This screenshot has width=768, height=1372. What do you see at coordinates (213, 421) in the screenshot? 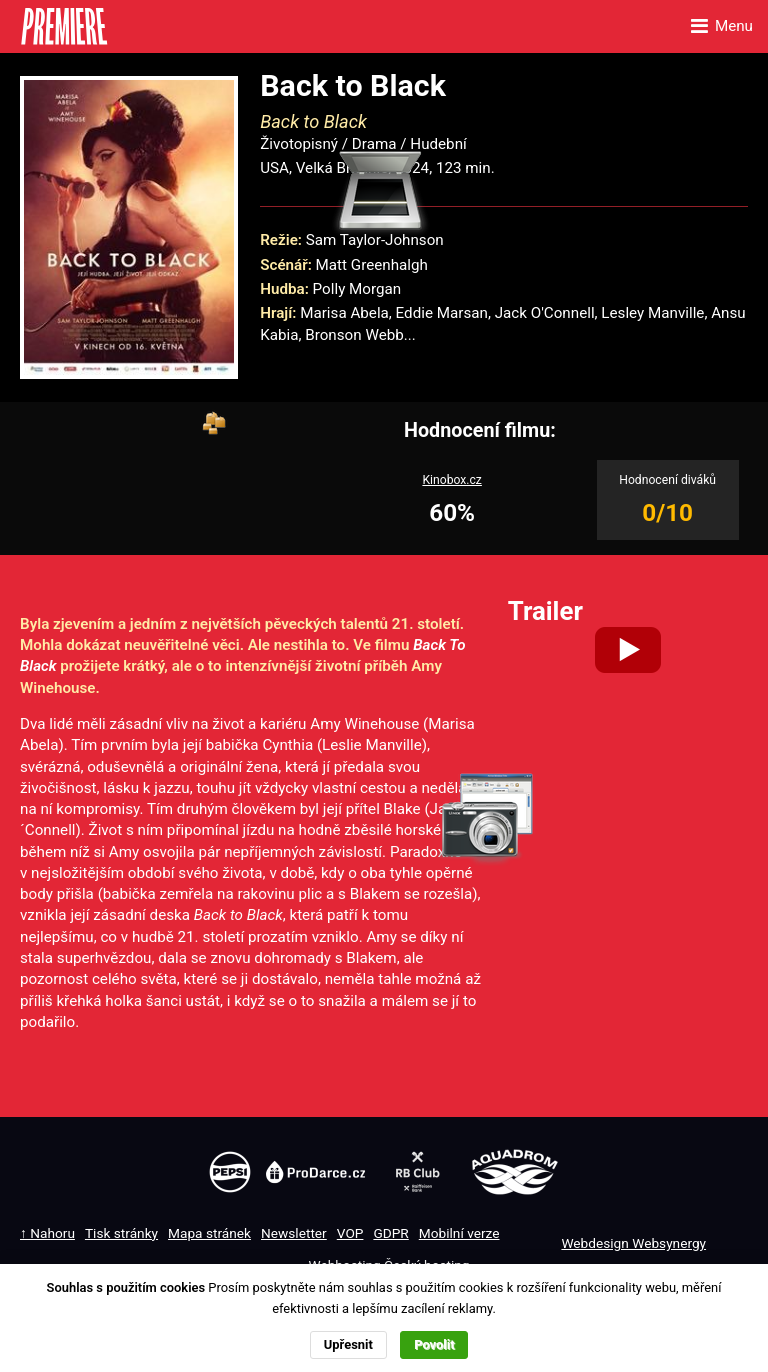
I see `install new software or applications` at bounding box center [213, 421].